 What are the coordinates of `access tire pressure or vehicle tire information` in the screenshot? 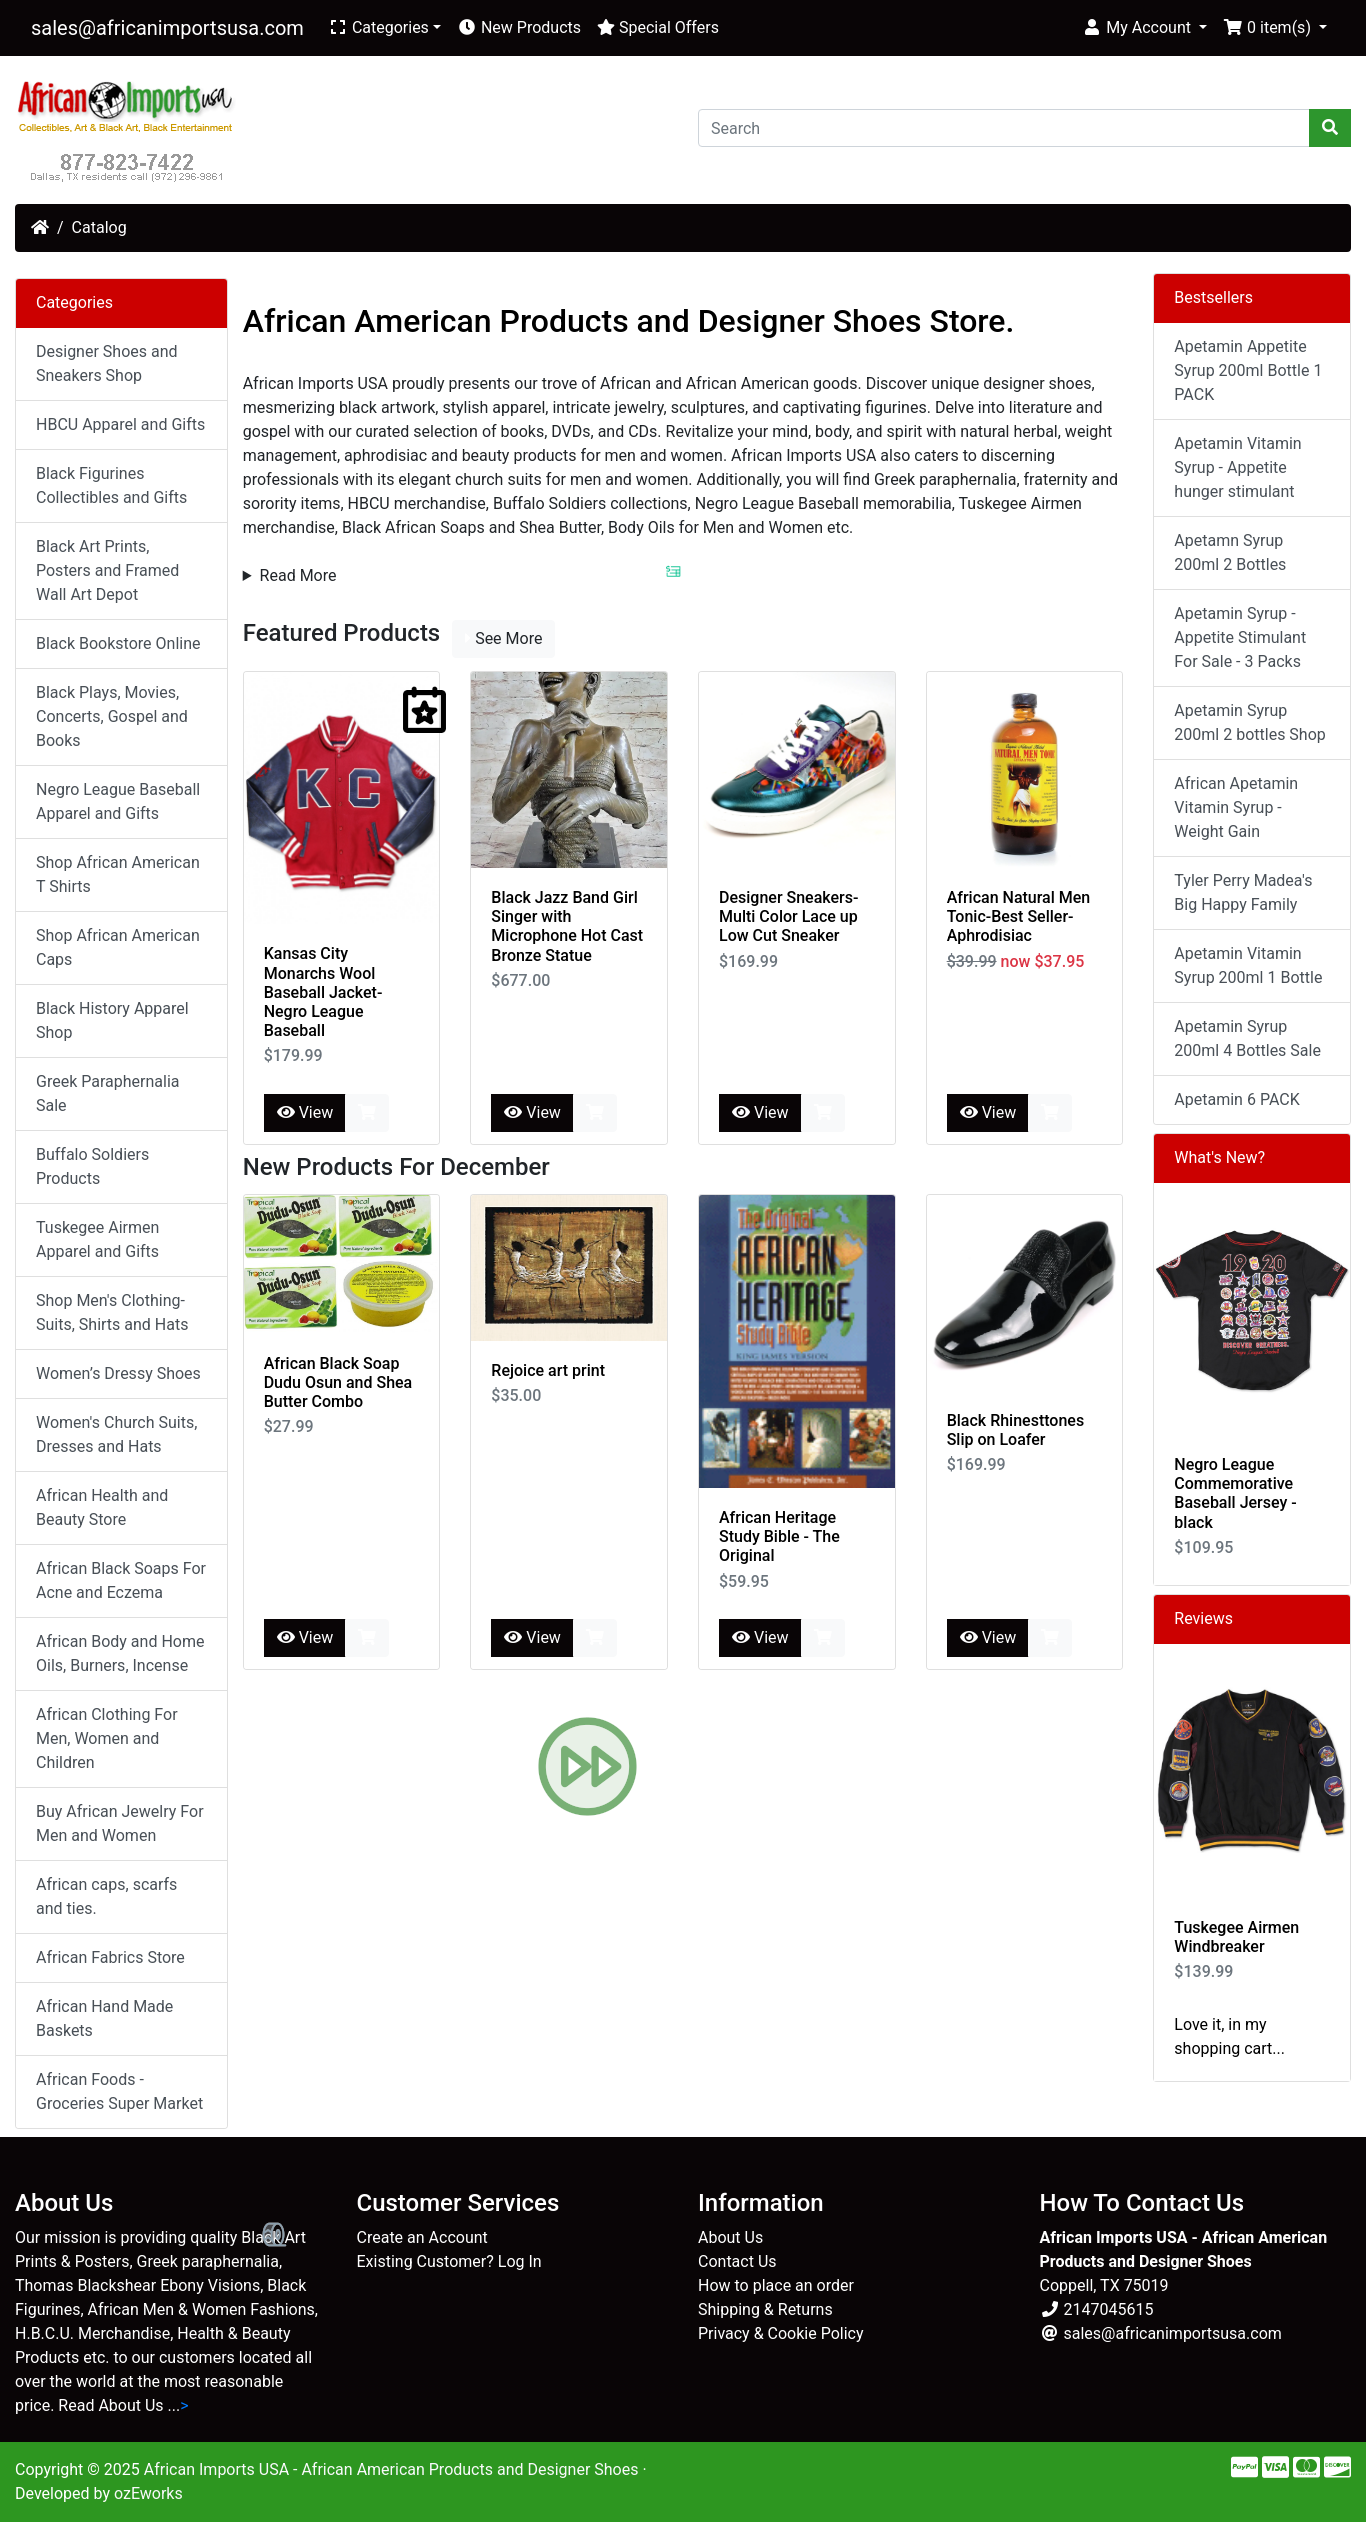 It's located at (273, 2234).